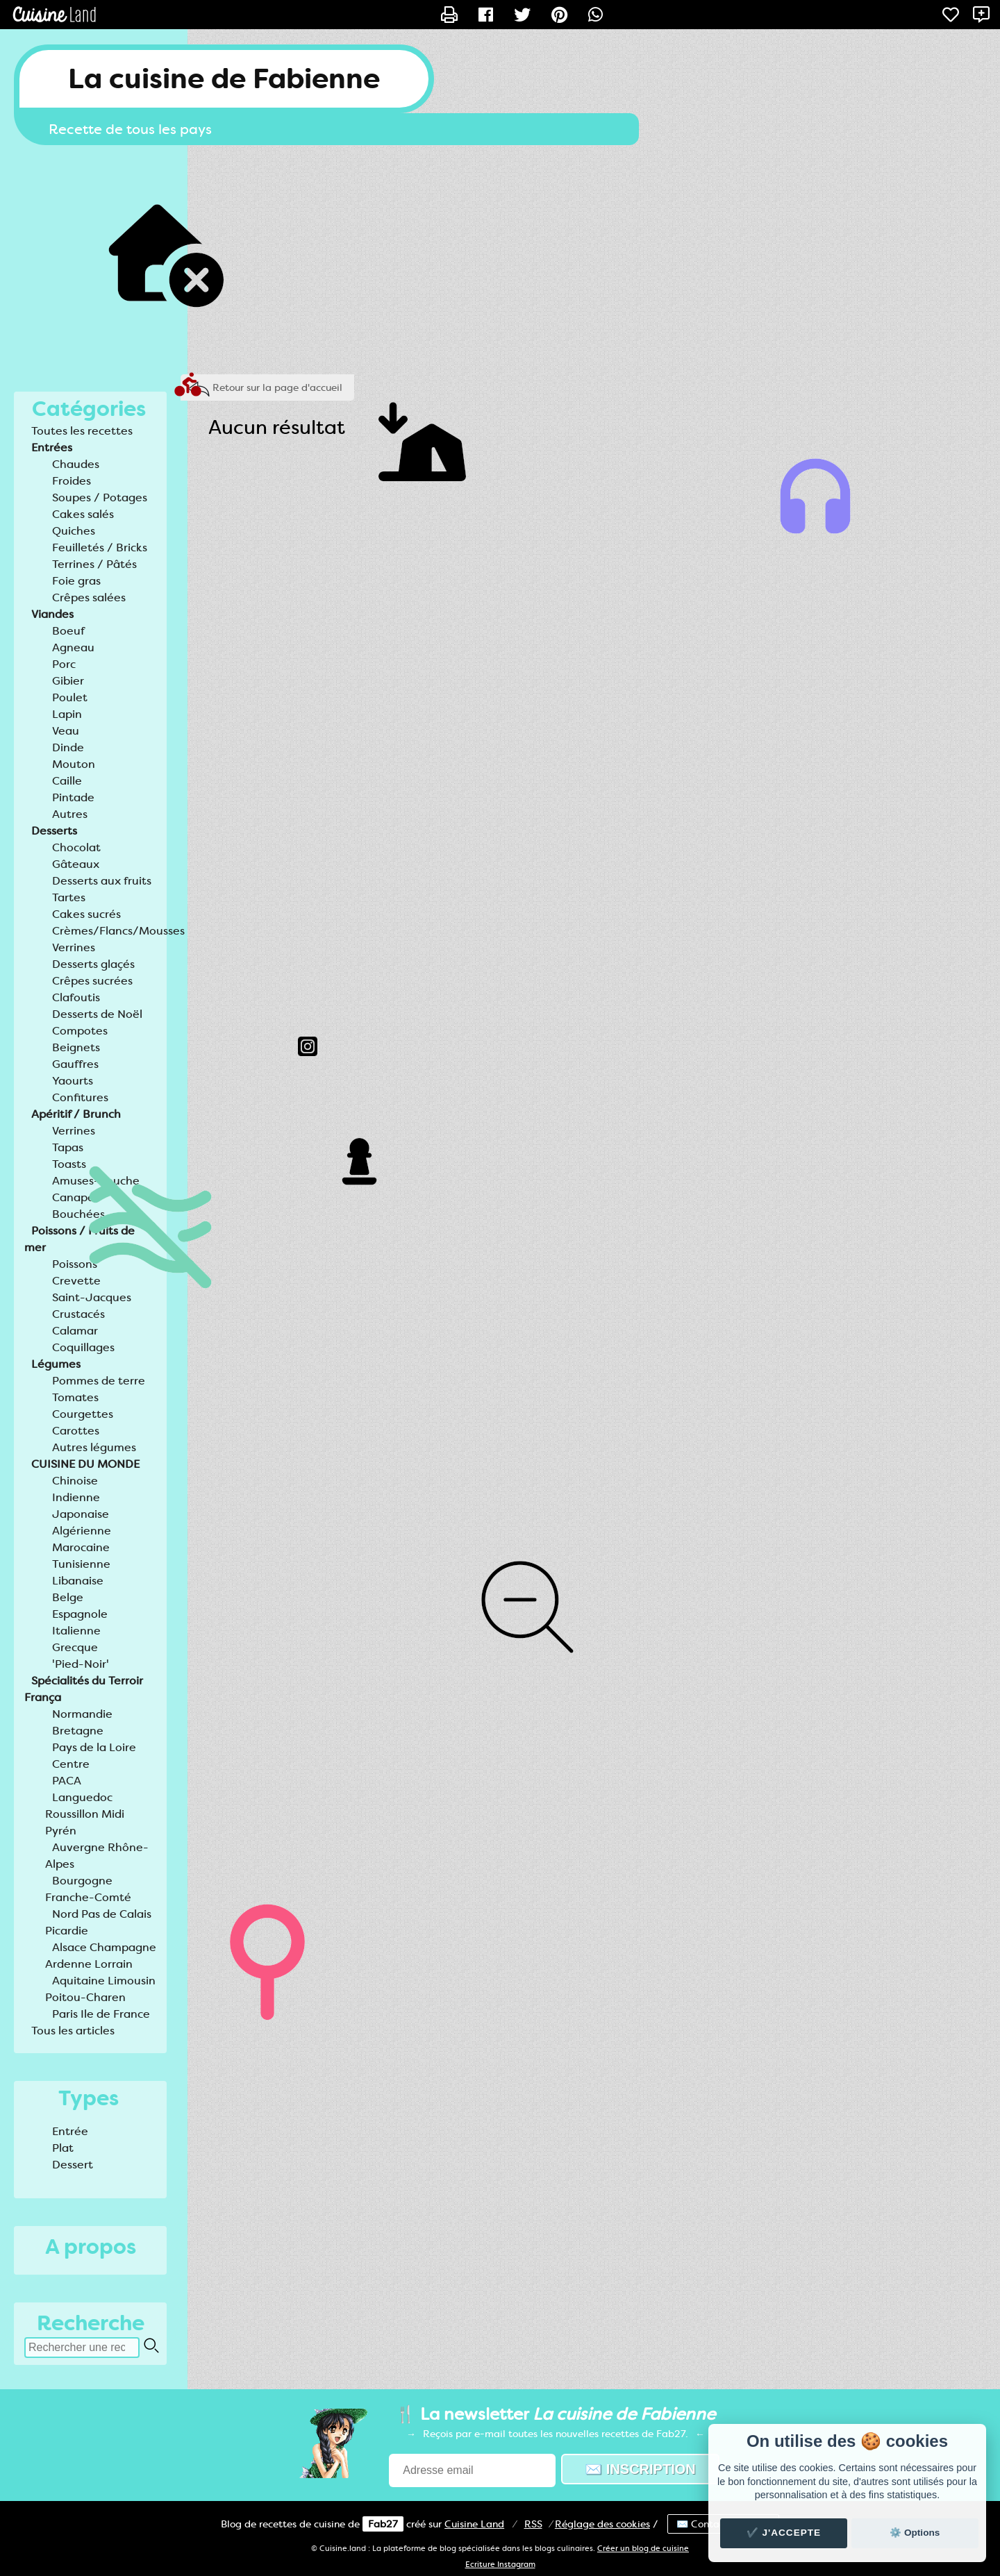 Image resolution: width=1000 pixels, height=2576 pixels. I want to click on play chess or access chess game, so click(359, 1162).